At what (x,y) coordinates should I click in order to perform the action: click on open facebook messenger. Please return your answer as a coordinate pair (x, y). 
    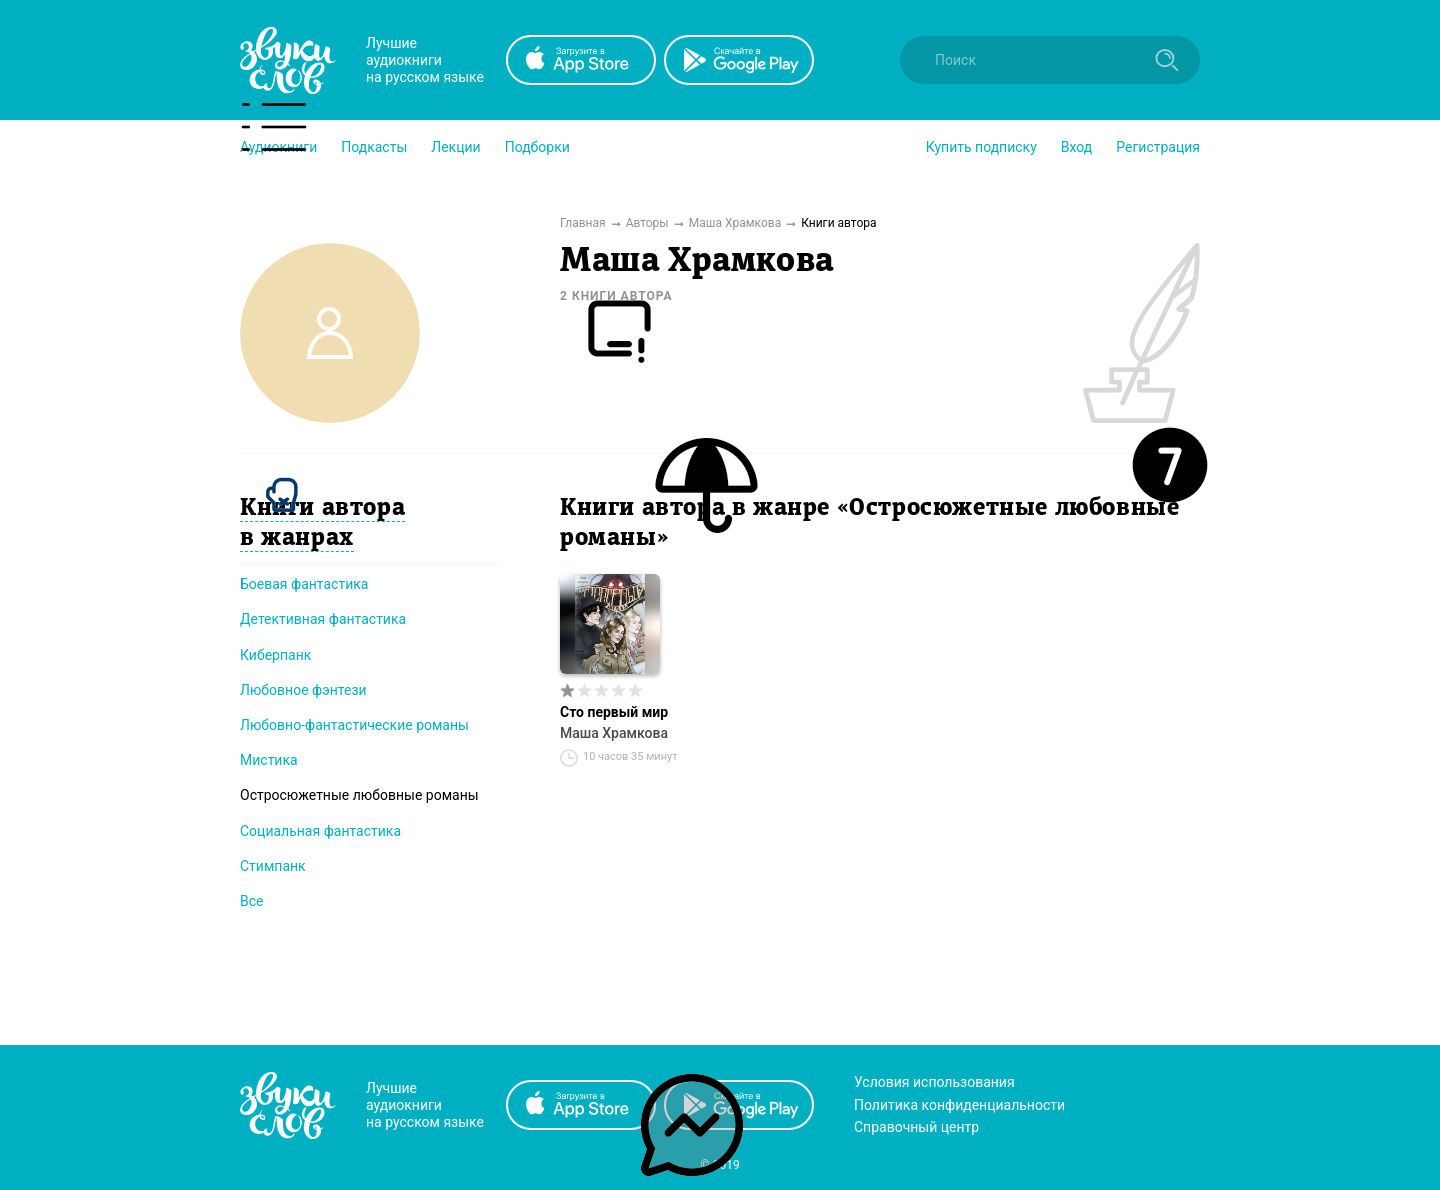
    Looking at the image, I should click on (692, 1125).